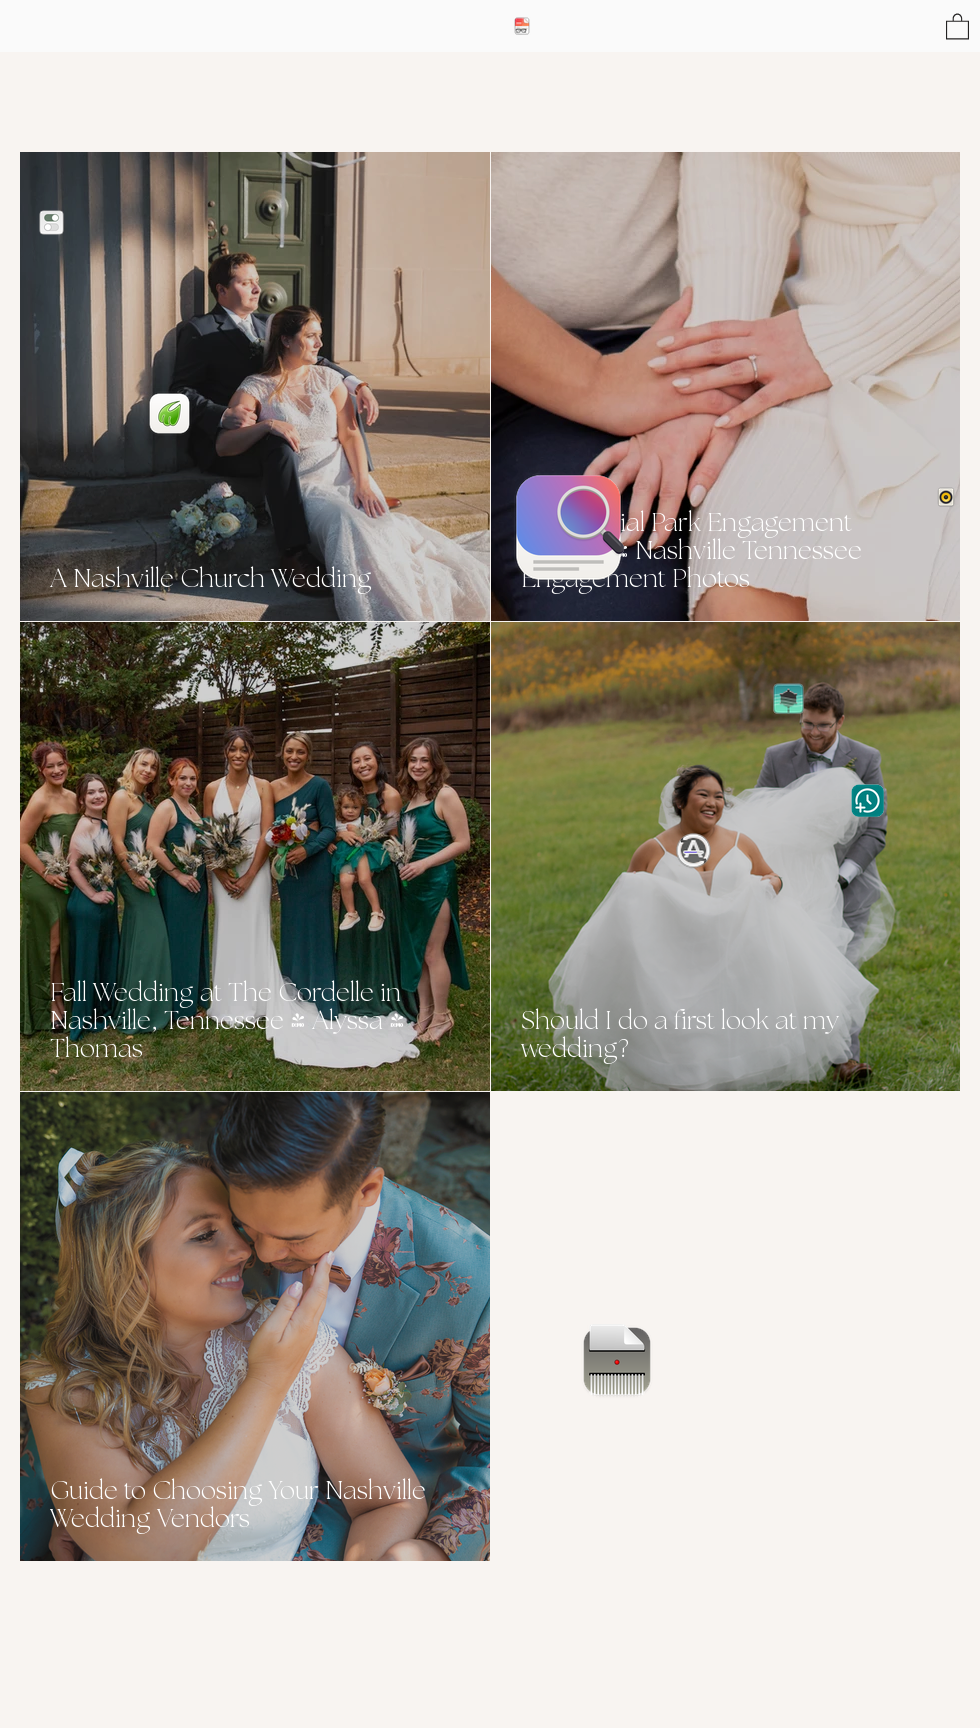 Image resolution: width=980 pixels, height=1728 pixels. What do you see at coordinates (693, 850) in the screenshot?
I see `check for available software updates` at bounding box center [693, 850].